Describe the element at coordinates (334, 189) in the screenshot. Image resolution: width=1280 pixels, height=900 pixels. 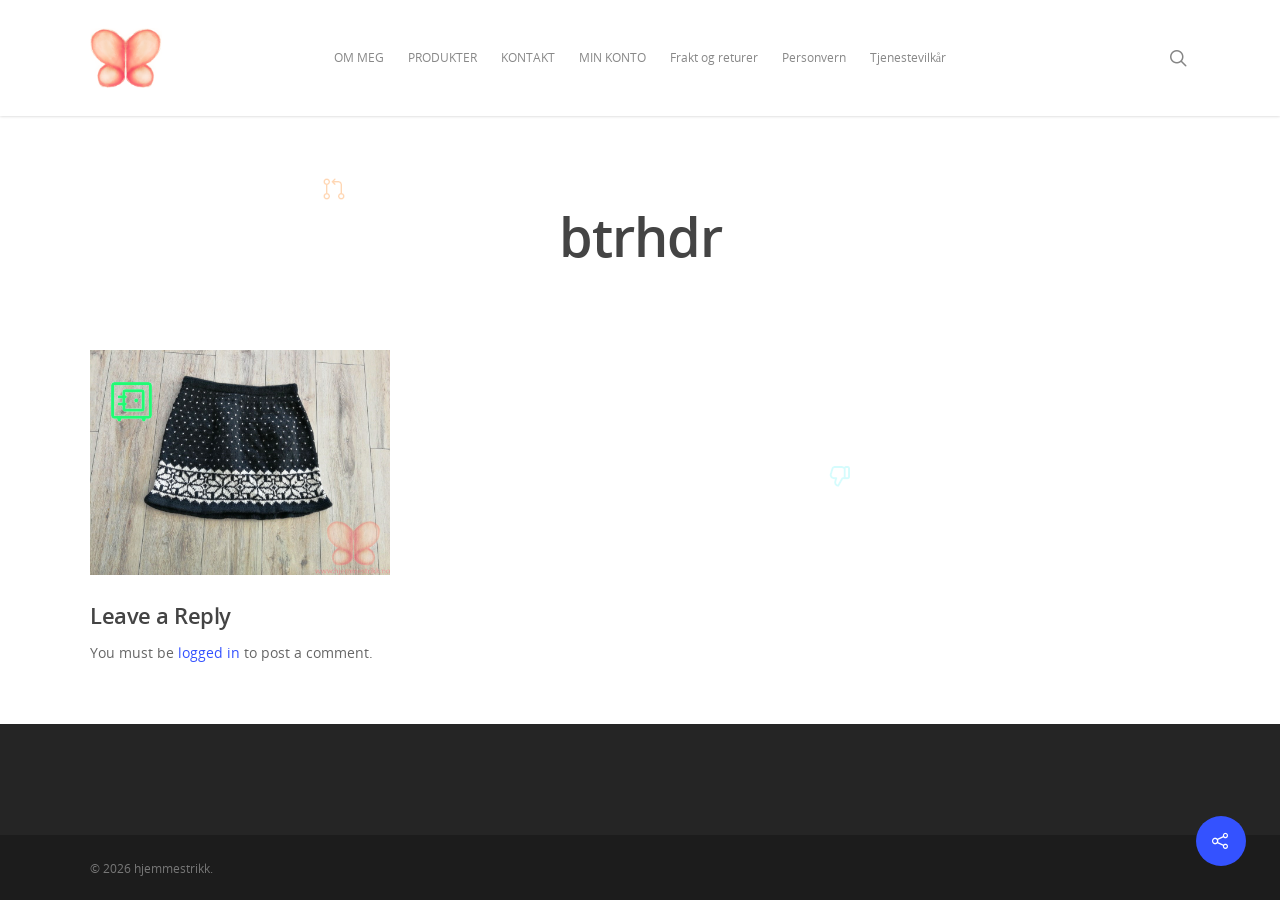
I see `create a new pull request` at that location.